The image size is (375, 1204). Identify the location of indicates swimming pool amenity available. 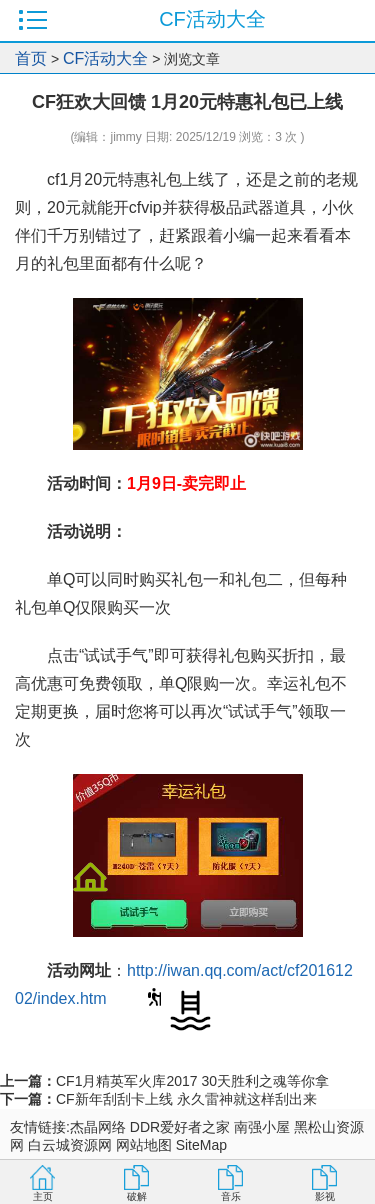
(190, 1010).